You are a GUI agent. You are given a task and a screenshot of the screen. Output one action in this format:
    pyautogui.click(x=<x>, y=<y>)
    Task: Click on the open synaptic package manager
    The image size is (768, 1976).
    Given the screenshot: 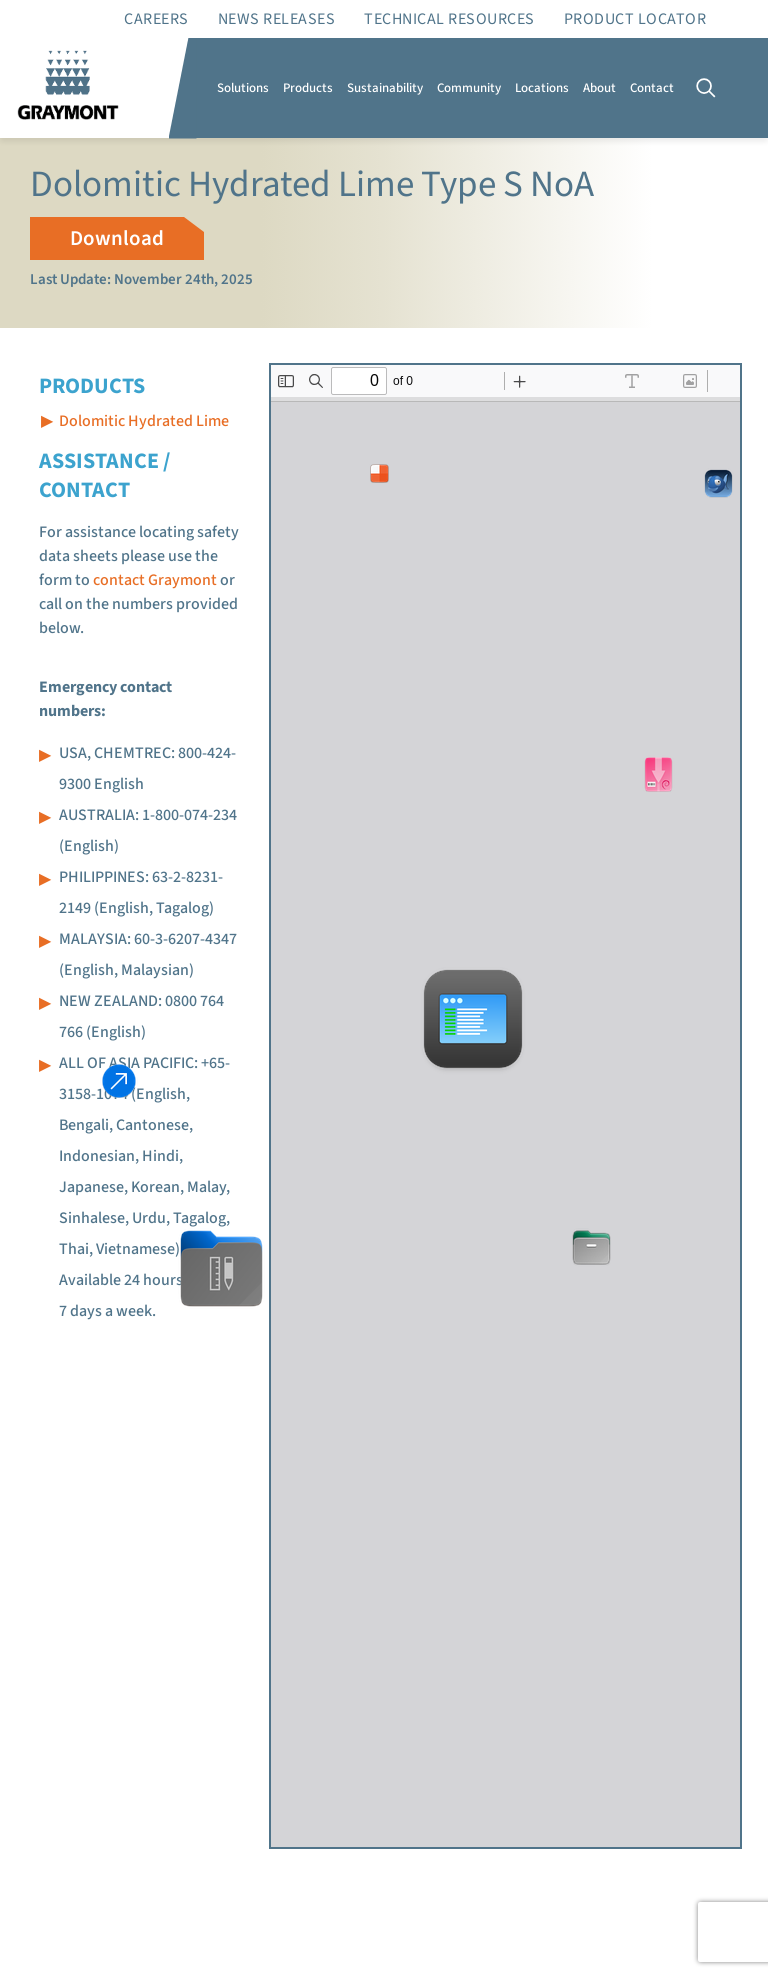 What is the action you would take?
    pyautogui.click(x=658, y=774)
    